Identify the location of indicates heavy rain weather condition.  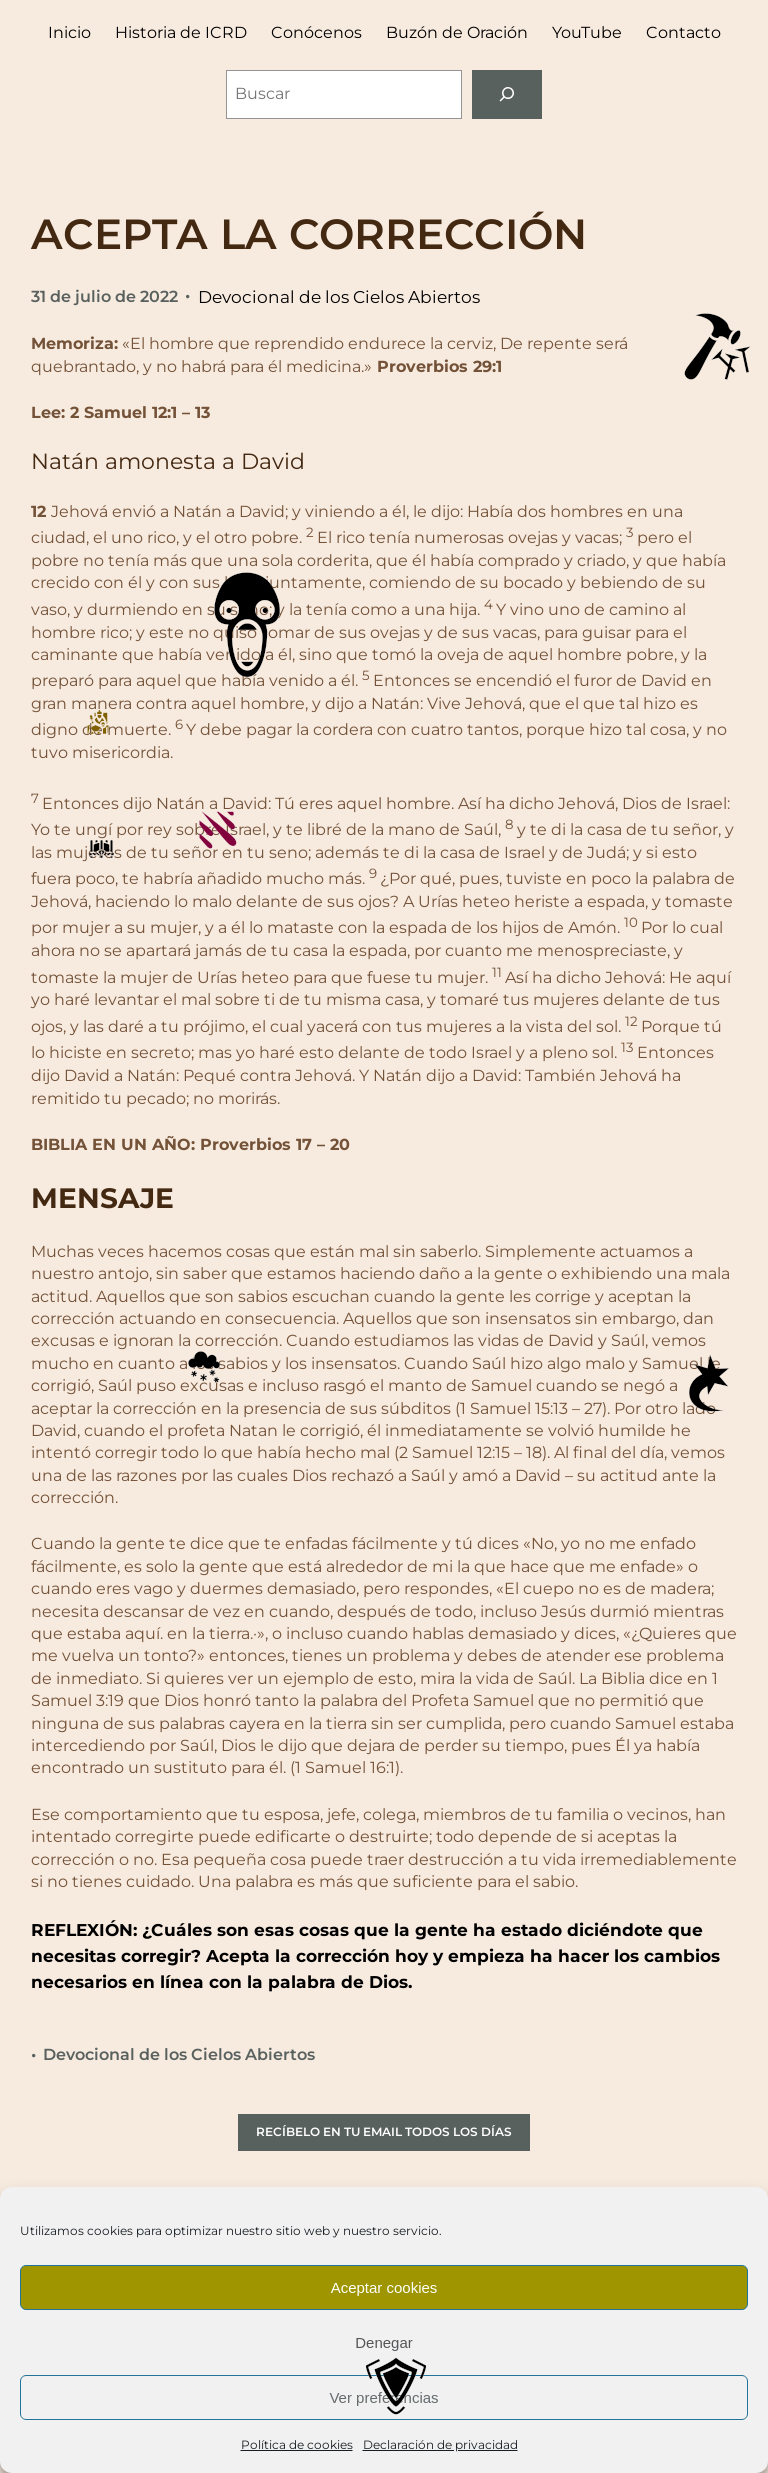
(218, 830).